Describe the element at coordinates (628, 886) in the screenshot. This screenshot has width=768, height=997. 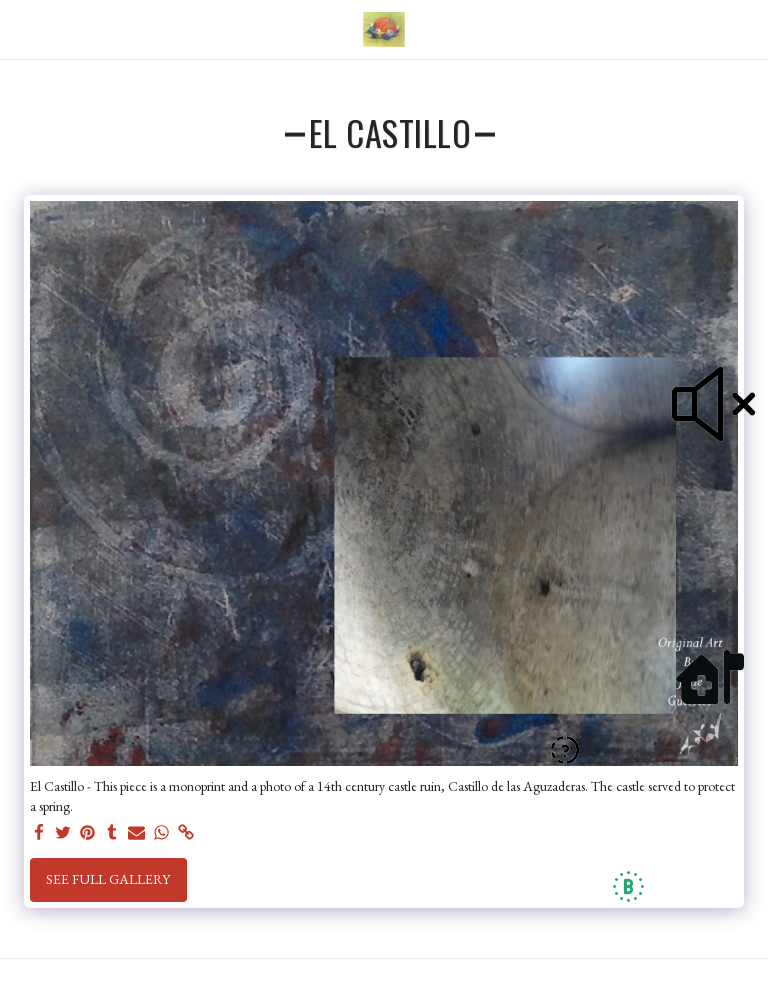
I see `indicates bold text formatting option` at that location.